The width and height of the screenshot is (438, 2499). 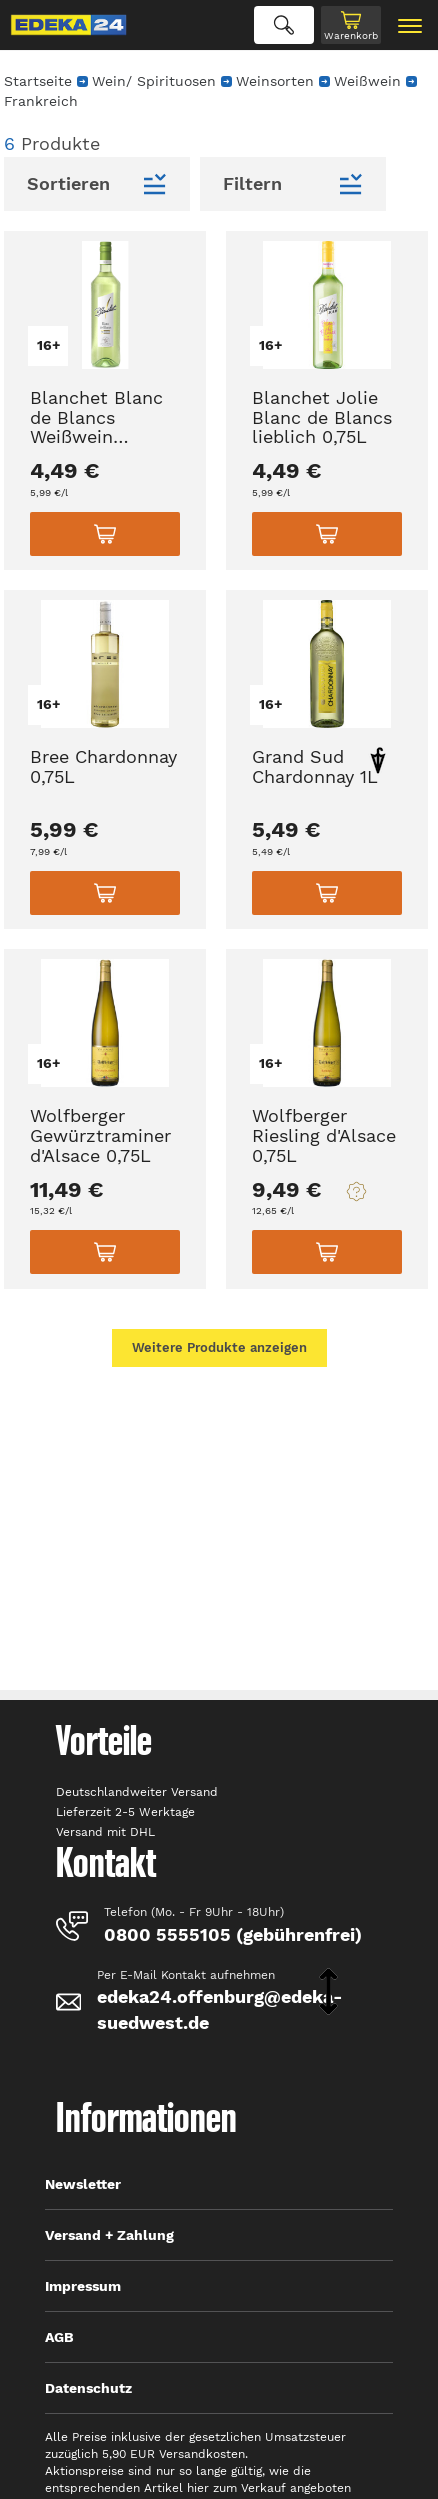 What do you see at coordinates (328, 1991) in the screenshot?
I see `adjust height or vertical size` at bounding box center [328, 1991].